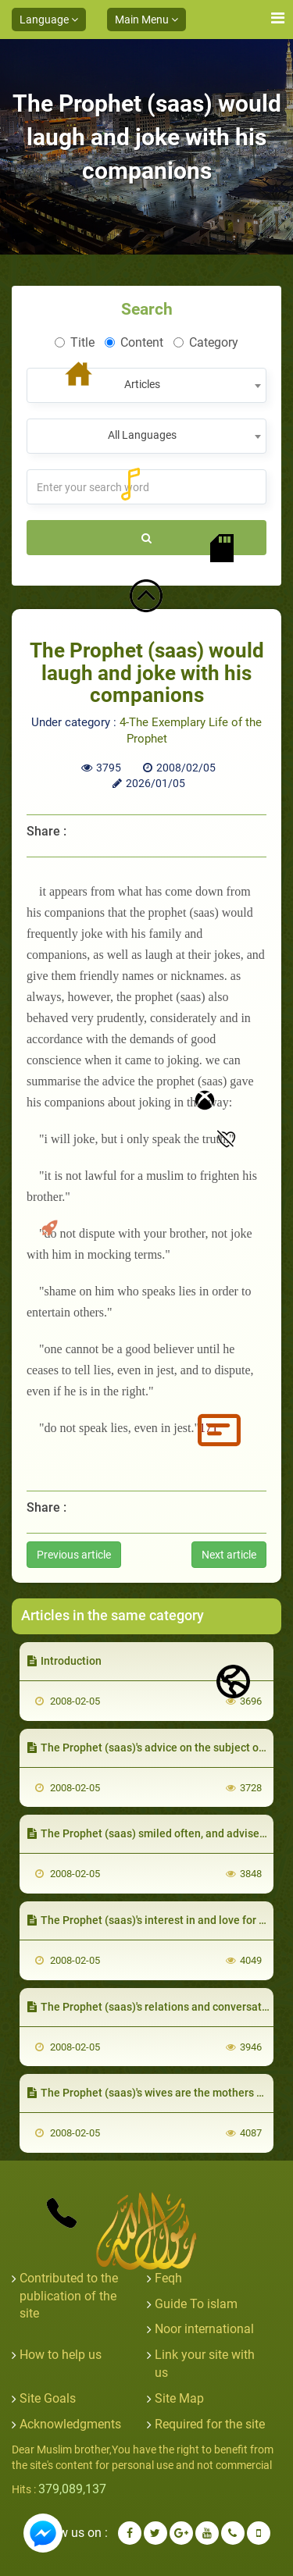 Image resolution: width=293 pixels, height=2576 pixels. Describe the element at coordinates (233, 1681) in the screenshot. I see `switch to western hemisphere or Americas region` at that location.